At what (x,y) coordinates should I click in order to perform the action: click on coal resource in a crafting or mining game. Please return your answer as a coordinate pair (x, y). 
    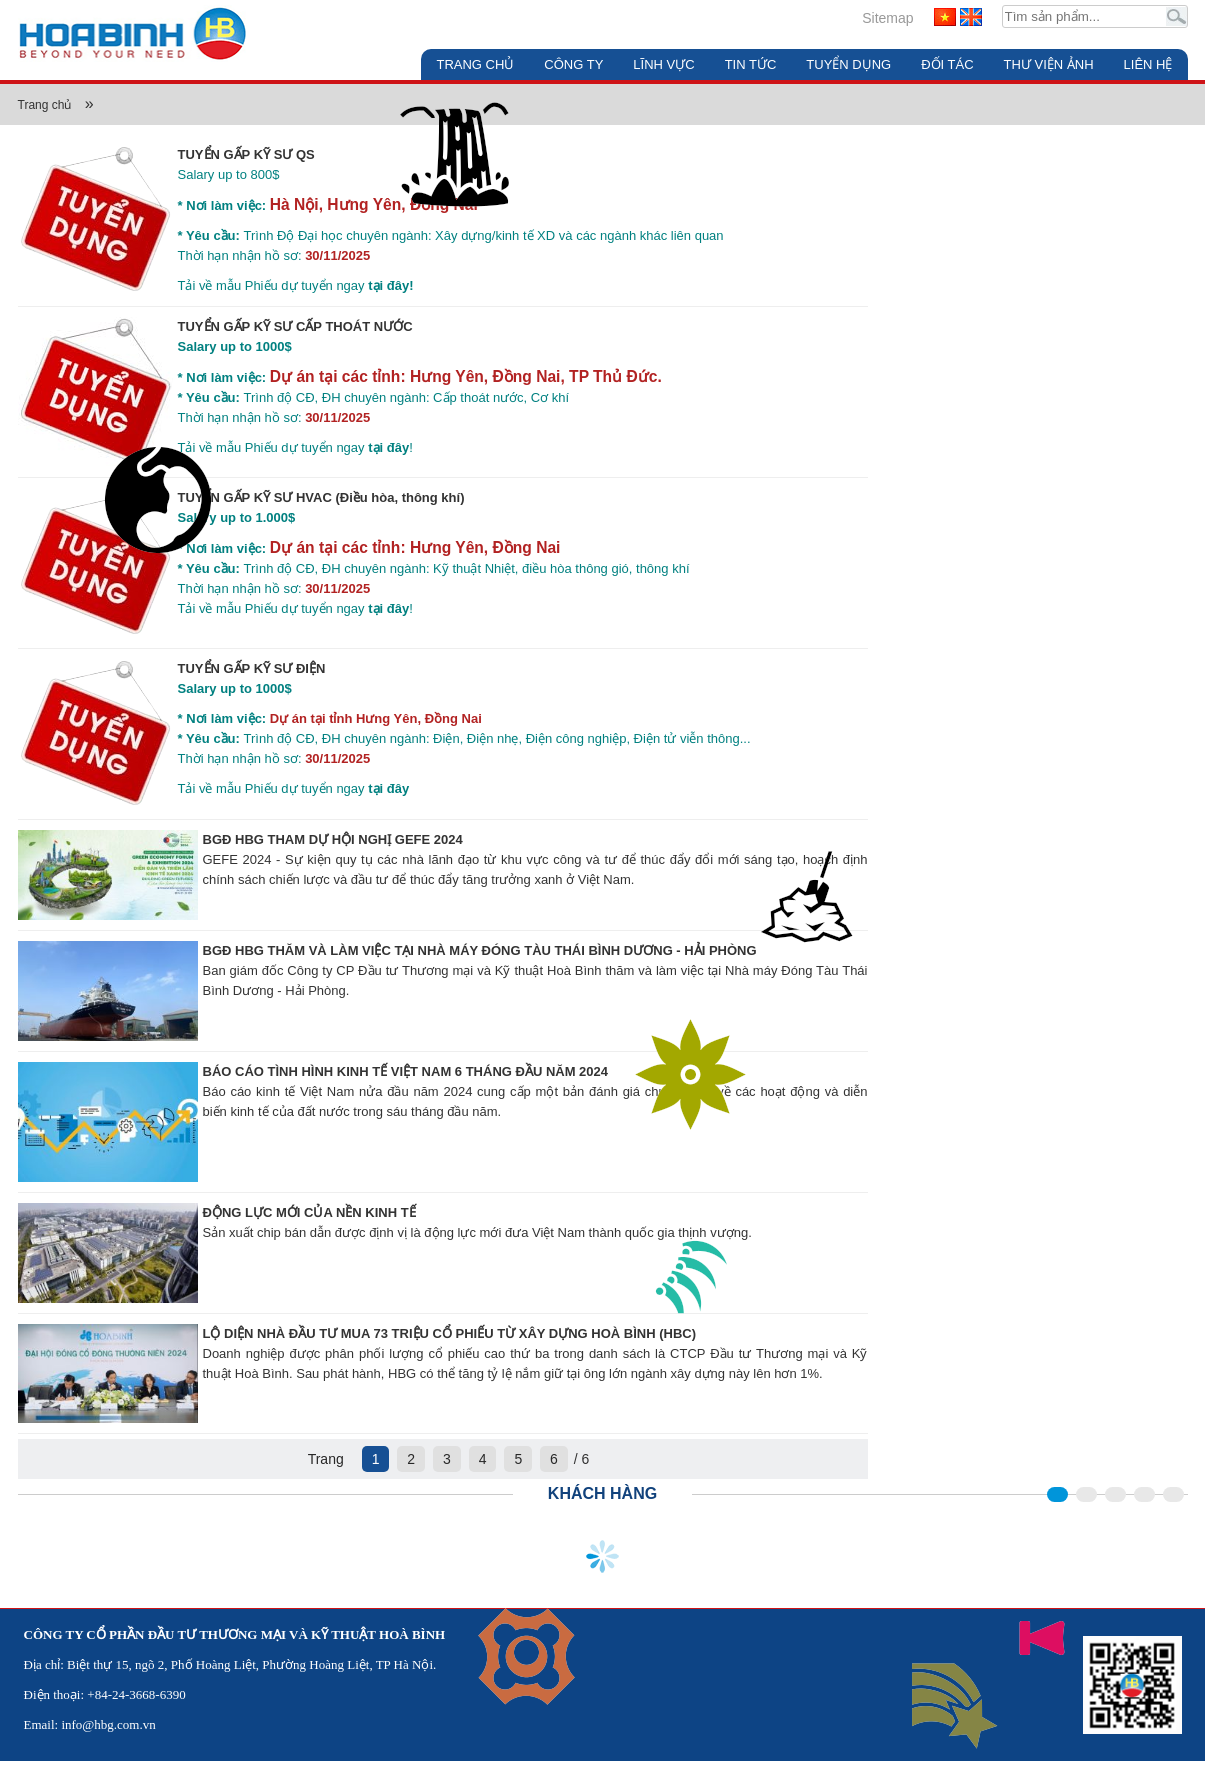
    Looking at the image, I should click on (807, 896).